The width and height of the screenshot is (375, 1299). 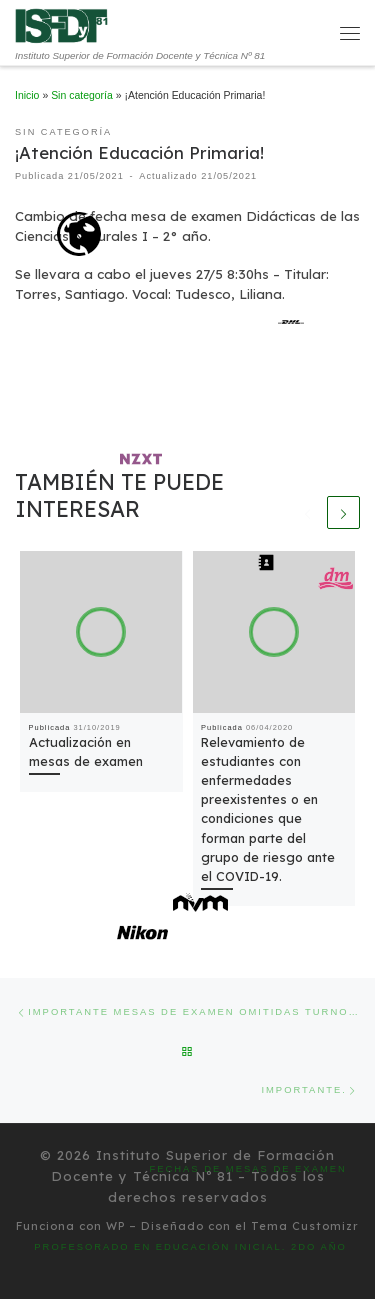 I want to click on DHL shipping and logistics company logo, so click(x=291, y=322).